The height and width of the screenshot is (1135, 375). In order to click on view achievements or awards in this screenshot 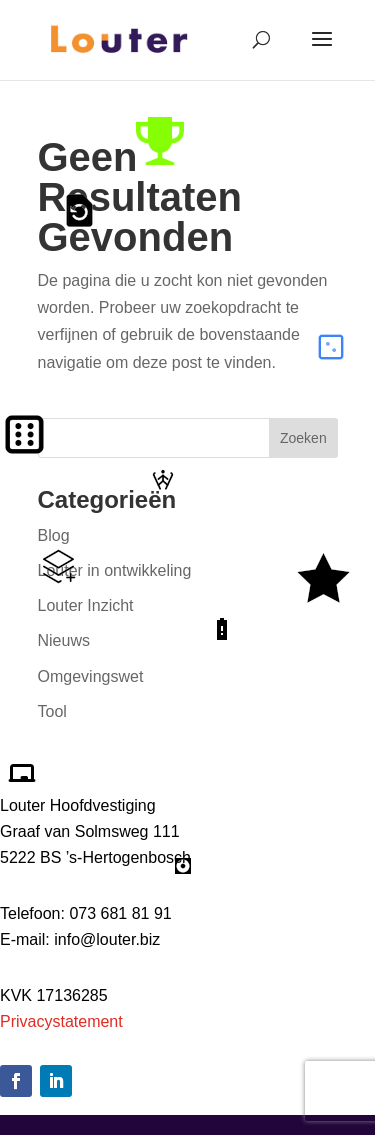, I will do `click(160, 141)`.